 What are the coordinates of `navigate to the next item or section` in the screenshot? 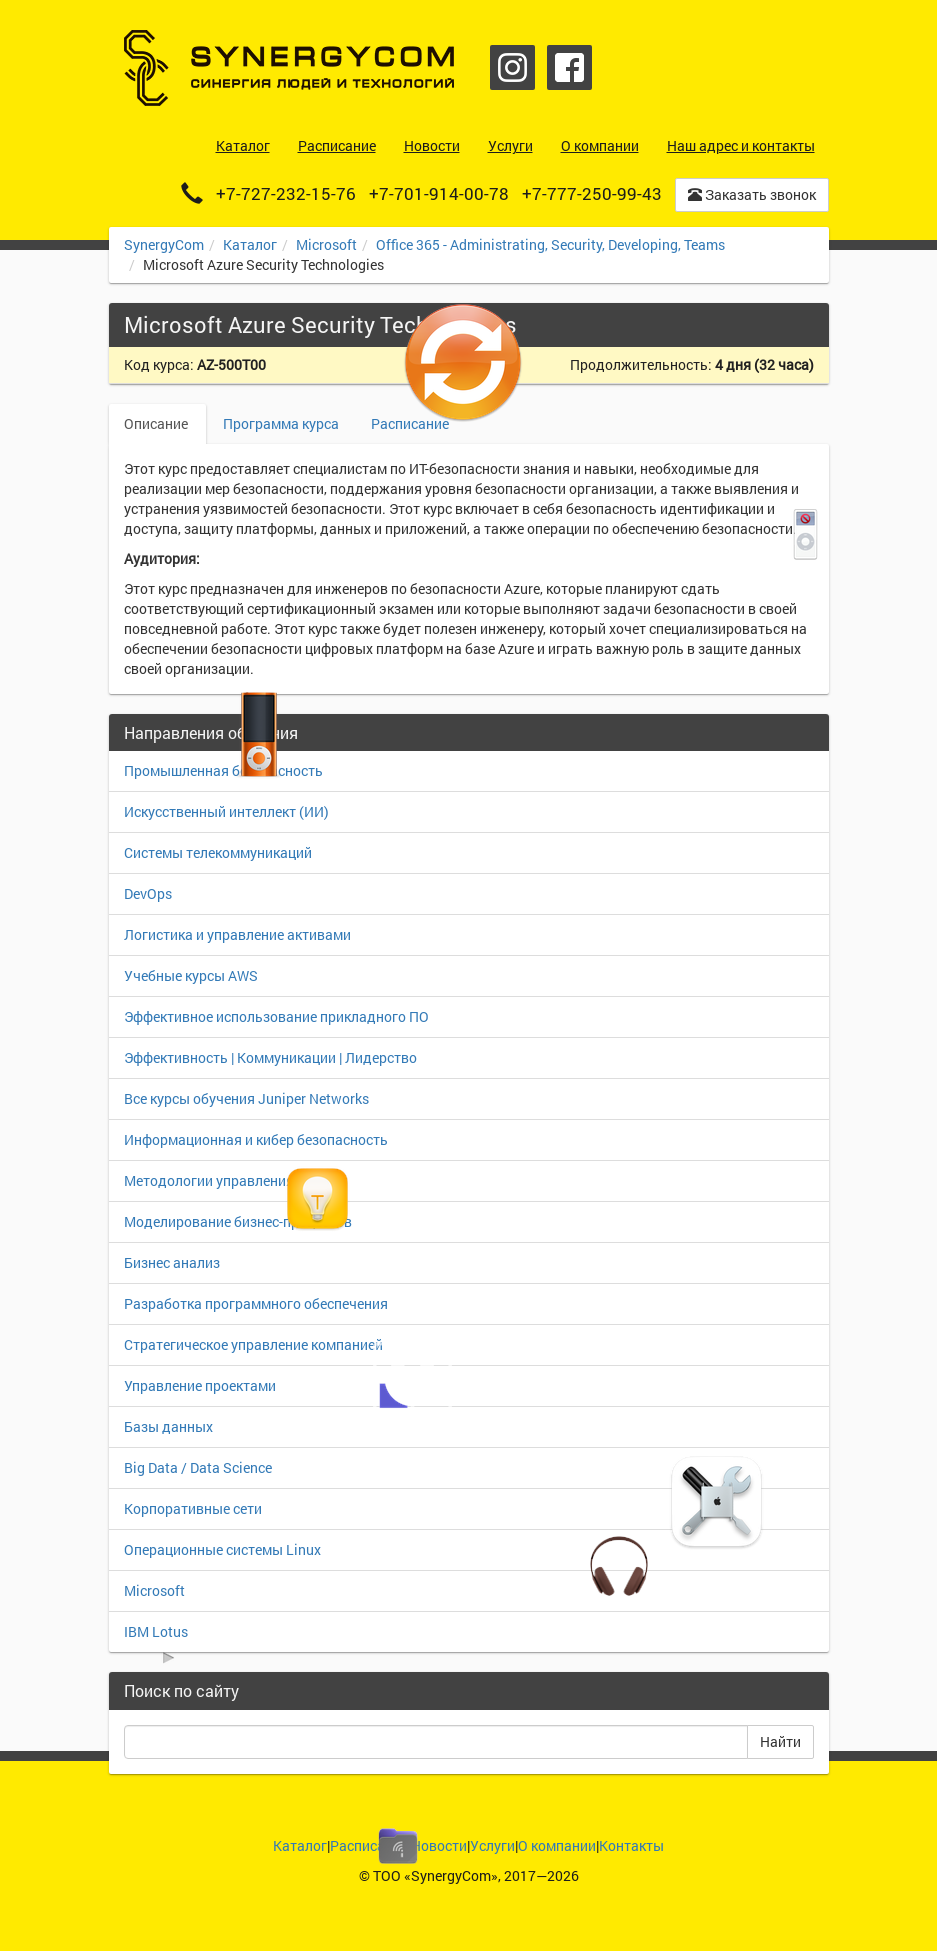 It's located at (169, 1658).